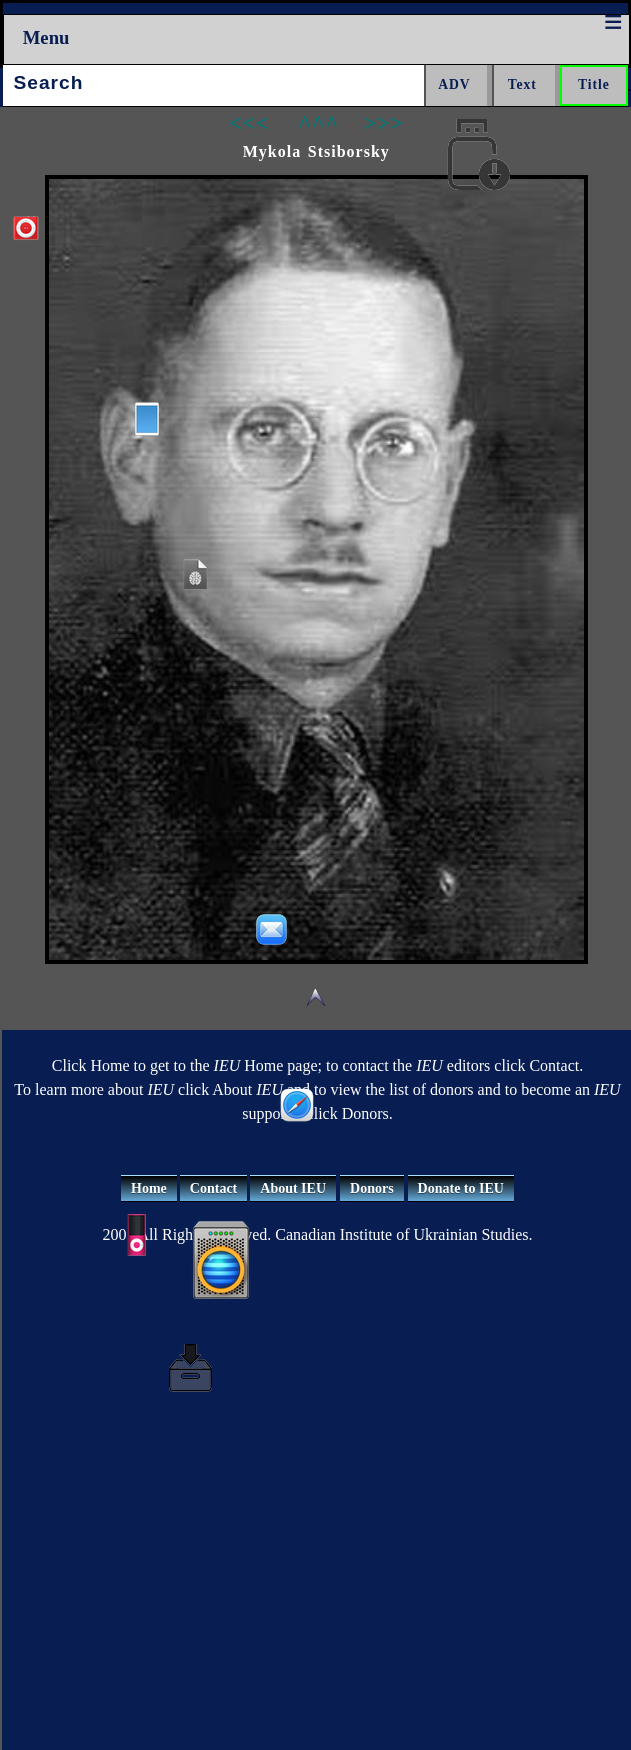 The width and height of the screenshot is (631, 1750). Describe the element at coordinates (190, 1368) in the screenshot. I see `access your dropbox folder in the sidebar` at that location.